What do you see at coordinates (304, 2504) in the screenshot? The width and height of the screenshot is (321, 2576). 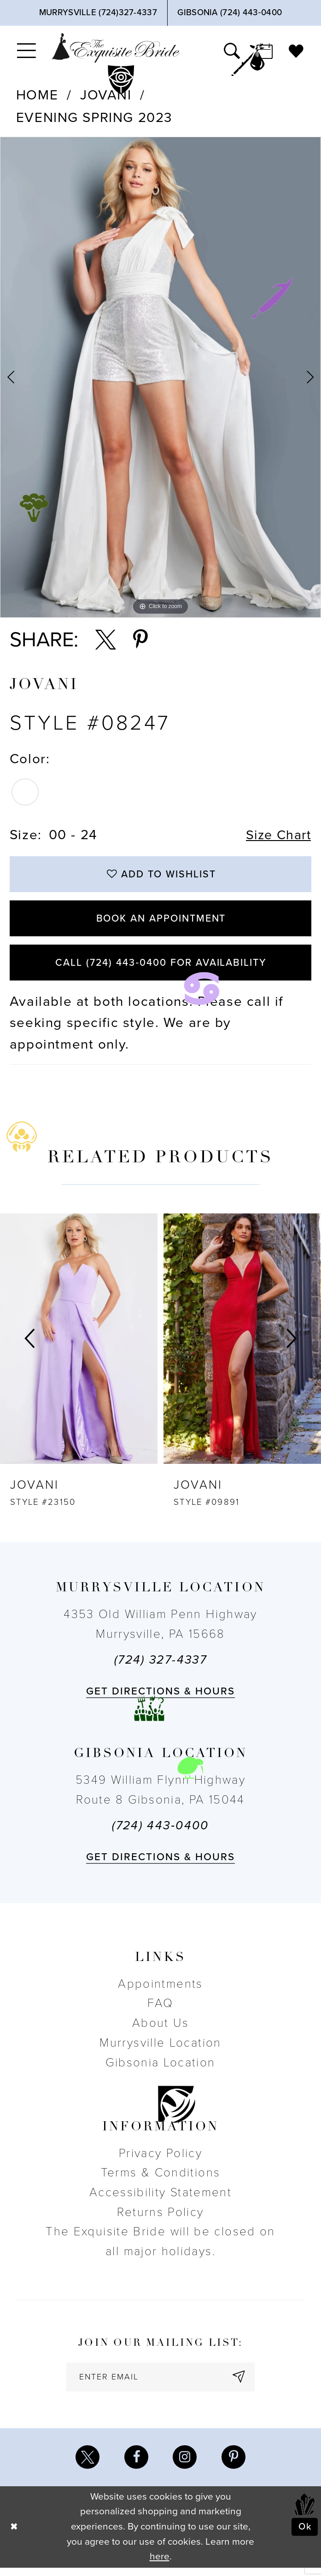 I see `view crystal resources or inventory` at bounding box center [304, 2504].